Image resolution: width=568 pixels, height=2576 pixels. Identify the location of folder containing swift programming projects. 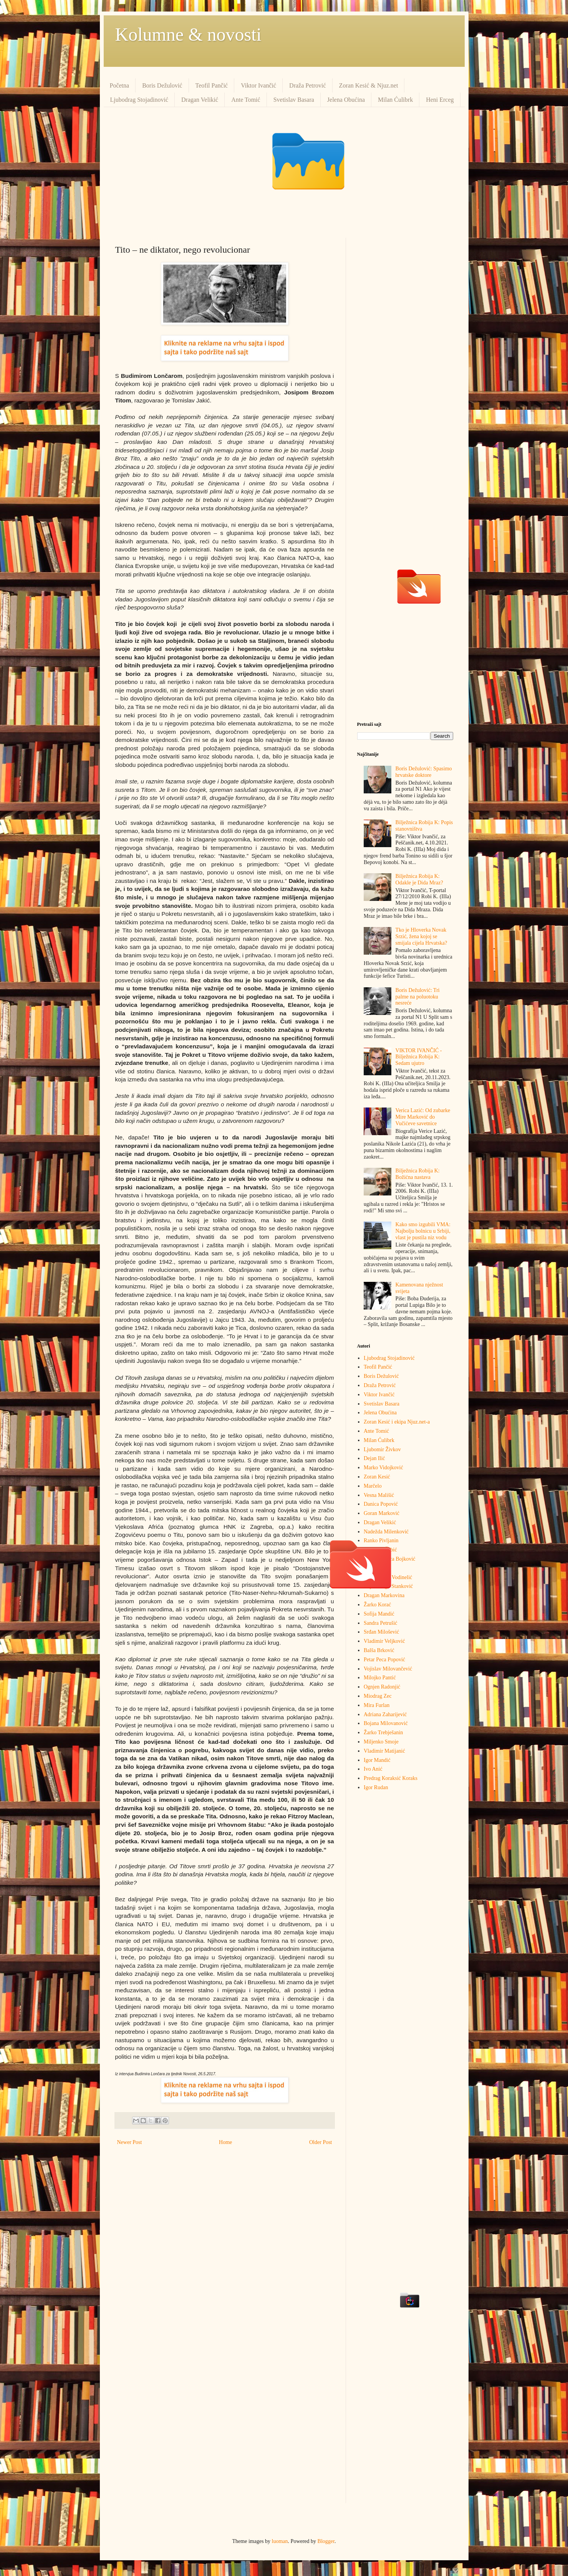
(419, 588).